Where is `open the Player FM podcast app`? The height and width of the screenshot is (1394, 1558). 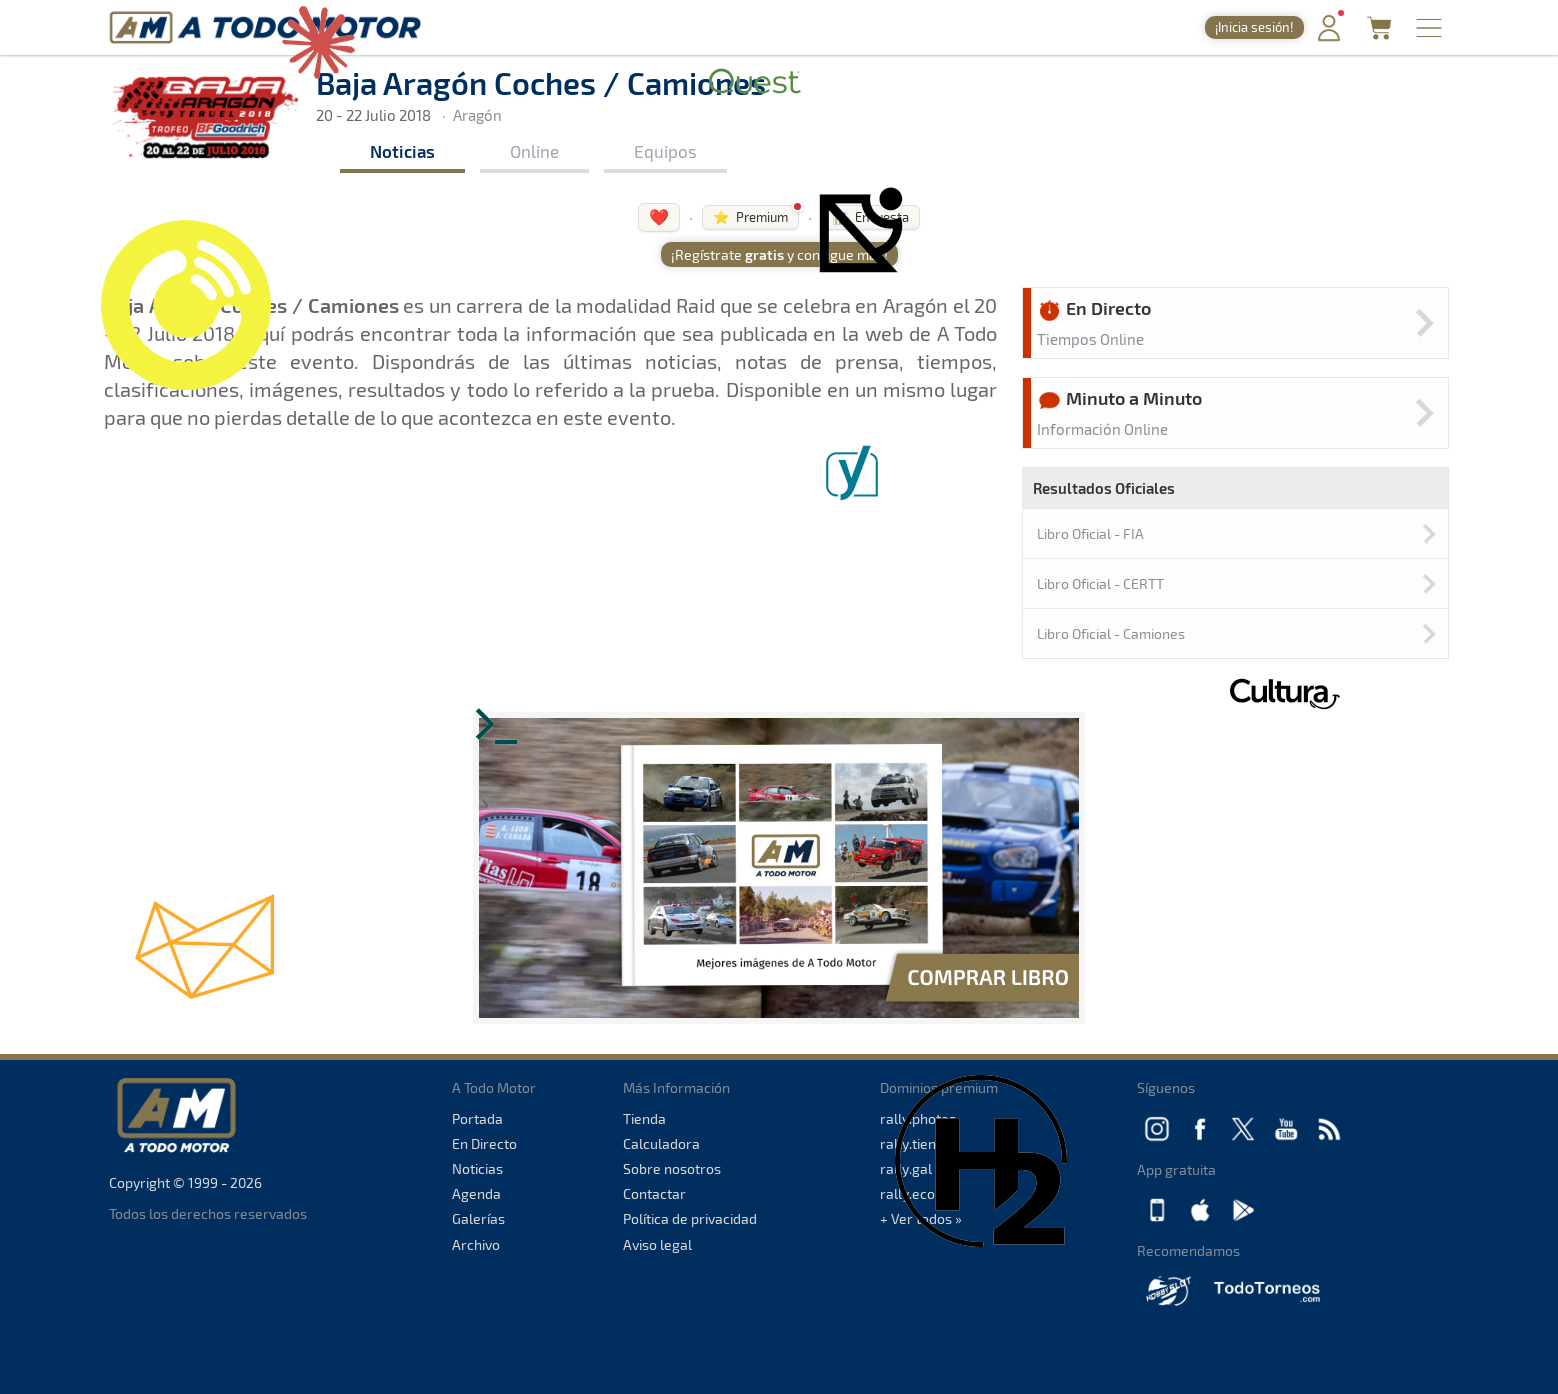
open the Player FM podcast app is located at coordinates (186, 305).